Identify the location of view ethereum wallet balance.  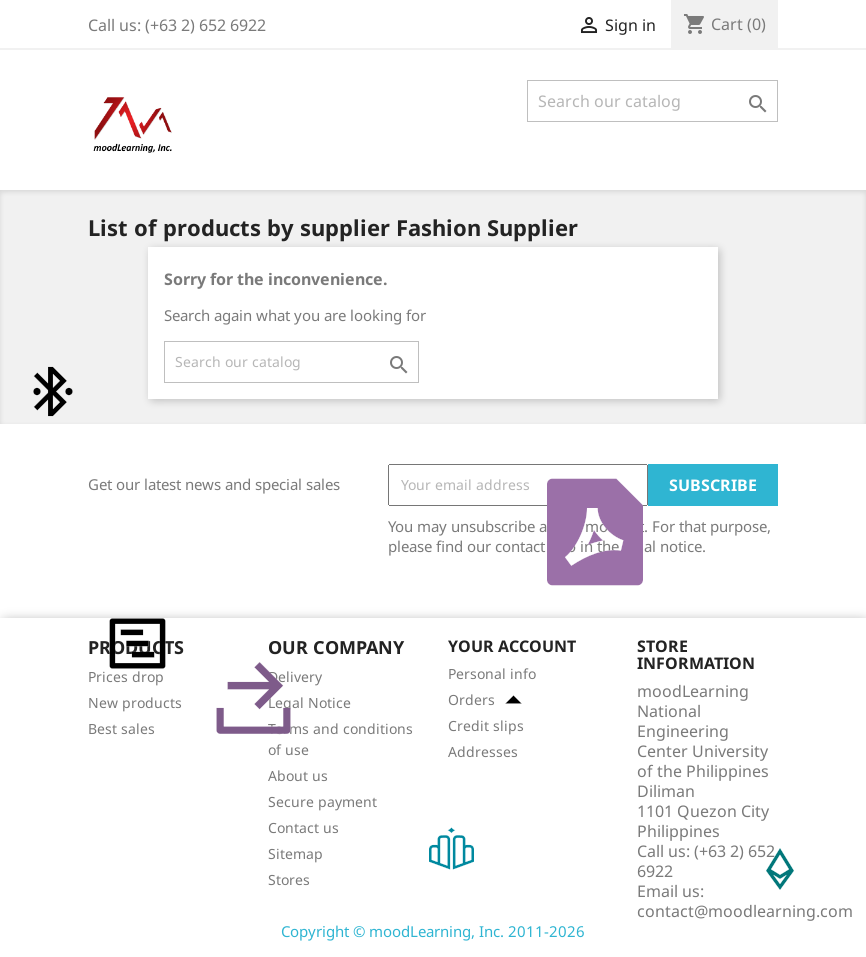
(780, 869).